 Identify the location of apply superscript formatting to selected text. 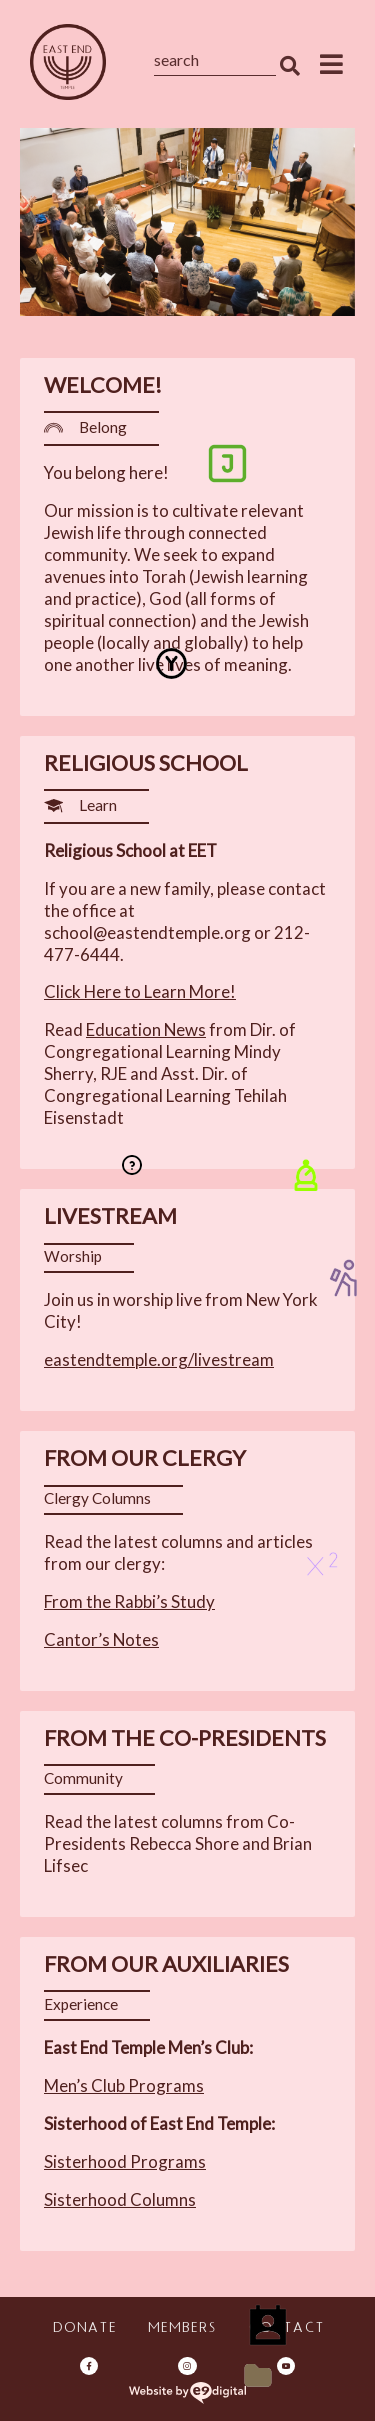
(320, 1564).